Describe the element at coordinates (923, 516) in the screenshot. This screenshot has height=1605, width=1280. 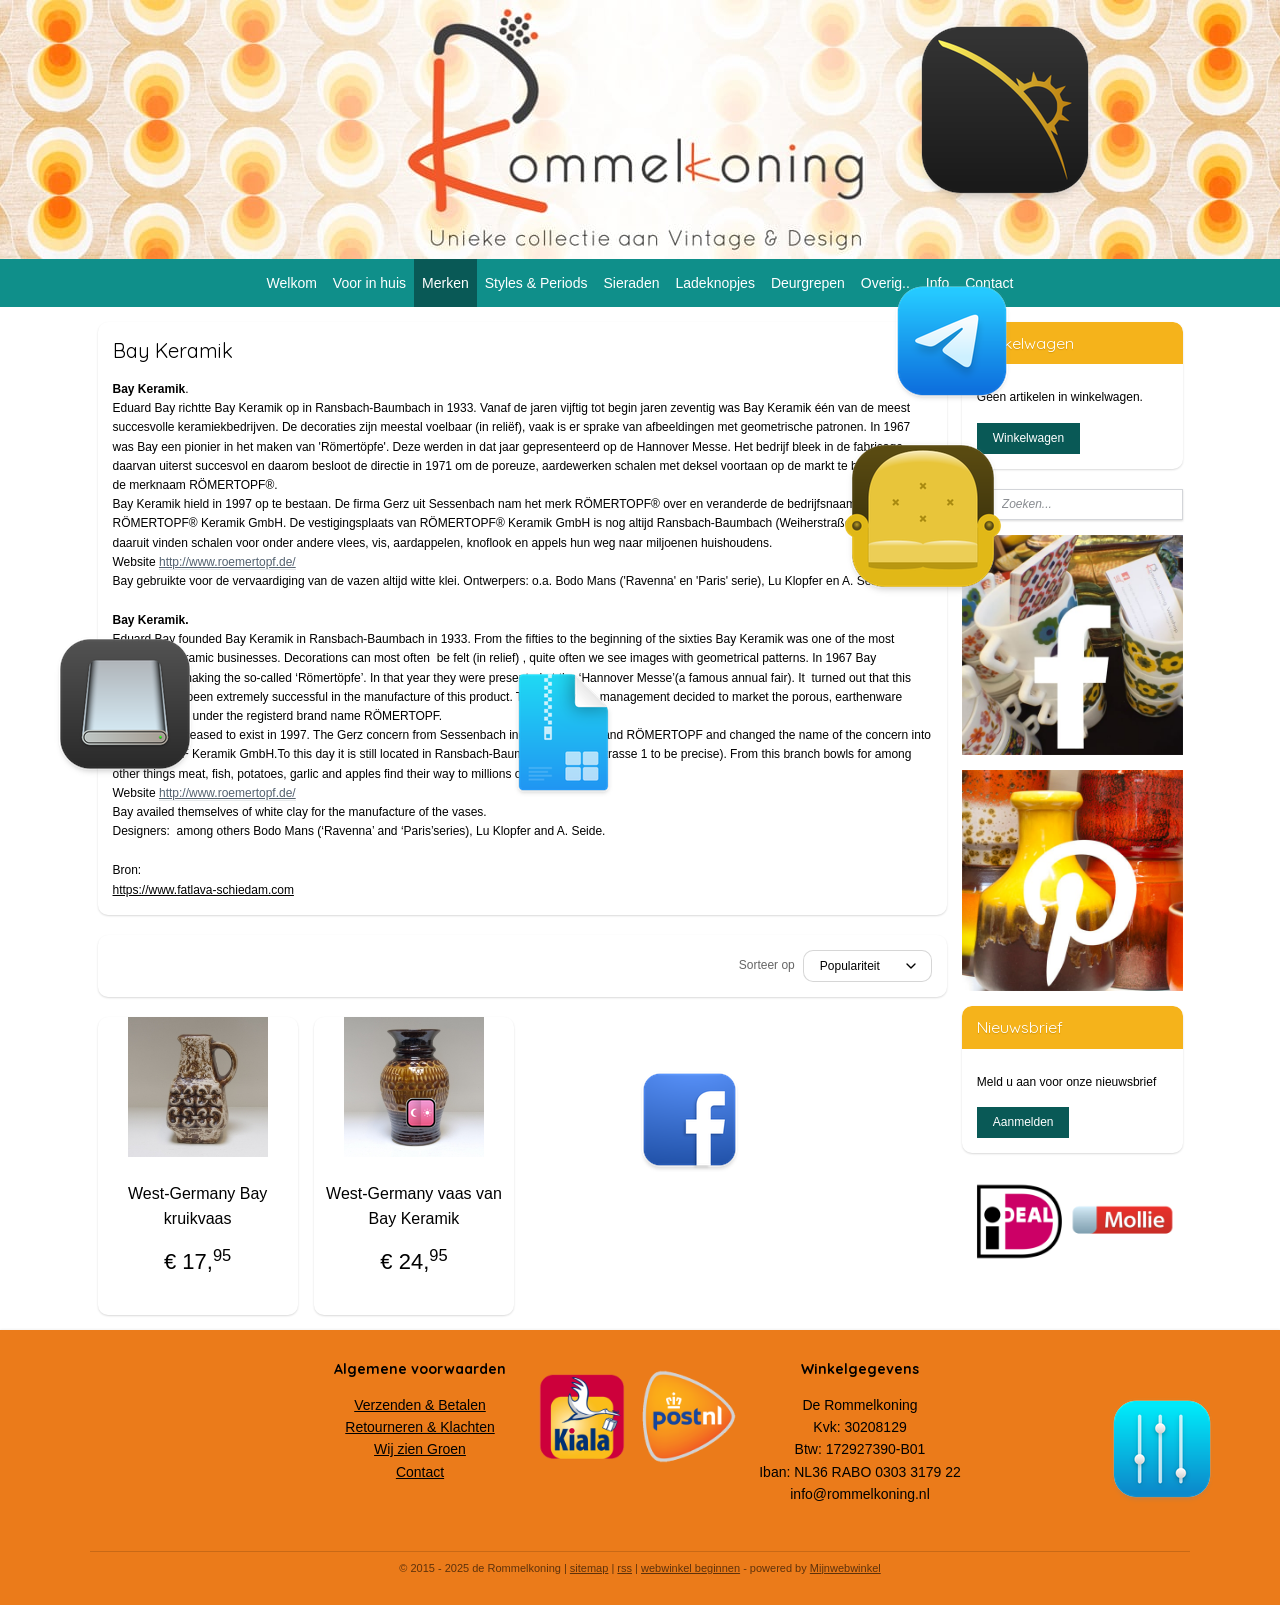
I see `open Girens media player app` at that location.